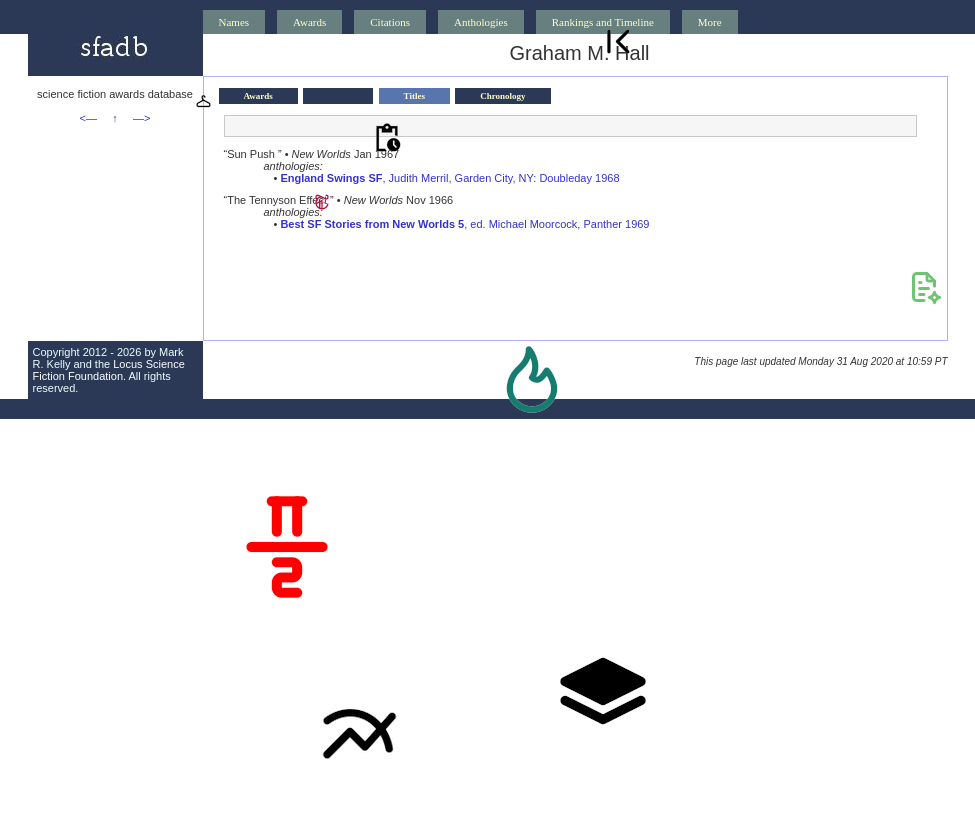 This screenshot has width=975, height=819. I want to click on view pending tasks or actions, so click(387, 138).